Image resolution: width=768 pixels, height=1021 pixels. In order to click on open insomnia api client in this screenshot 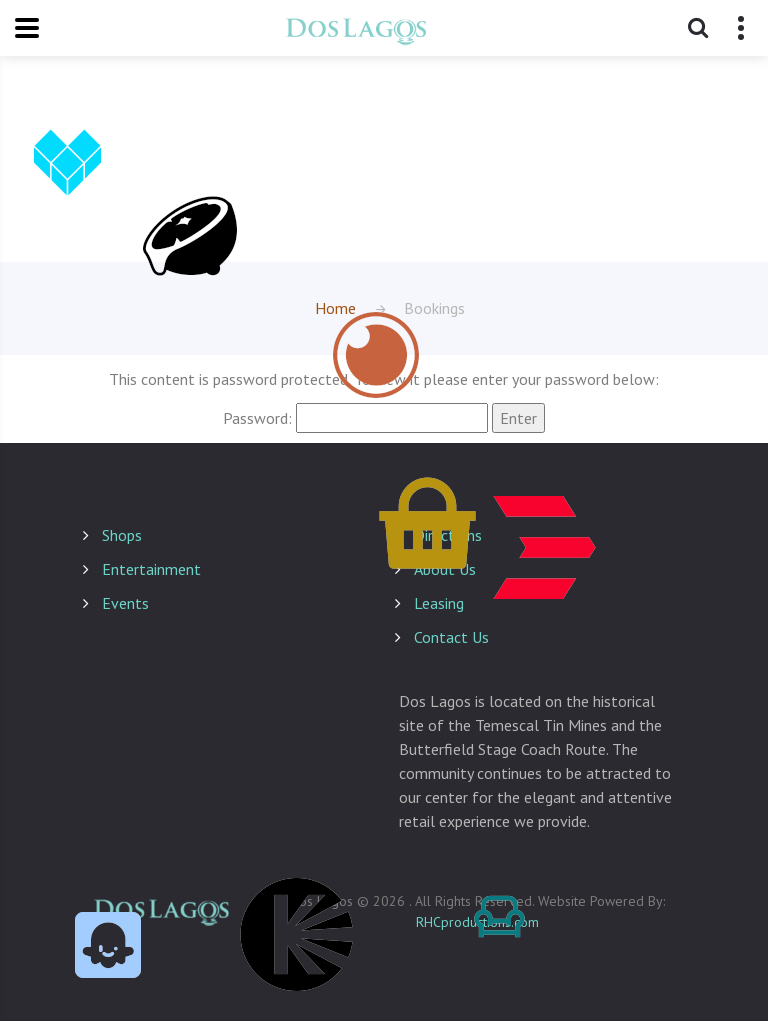, I will do `click(376, 355)`.